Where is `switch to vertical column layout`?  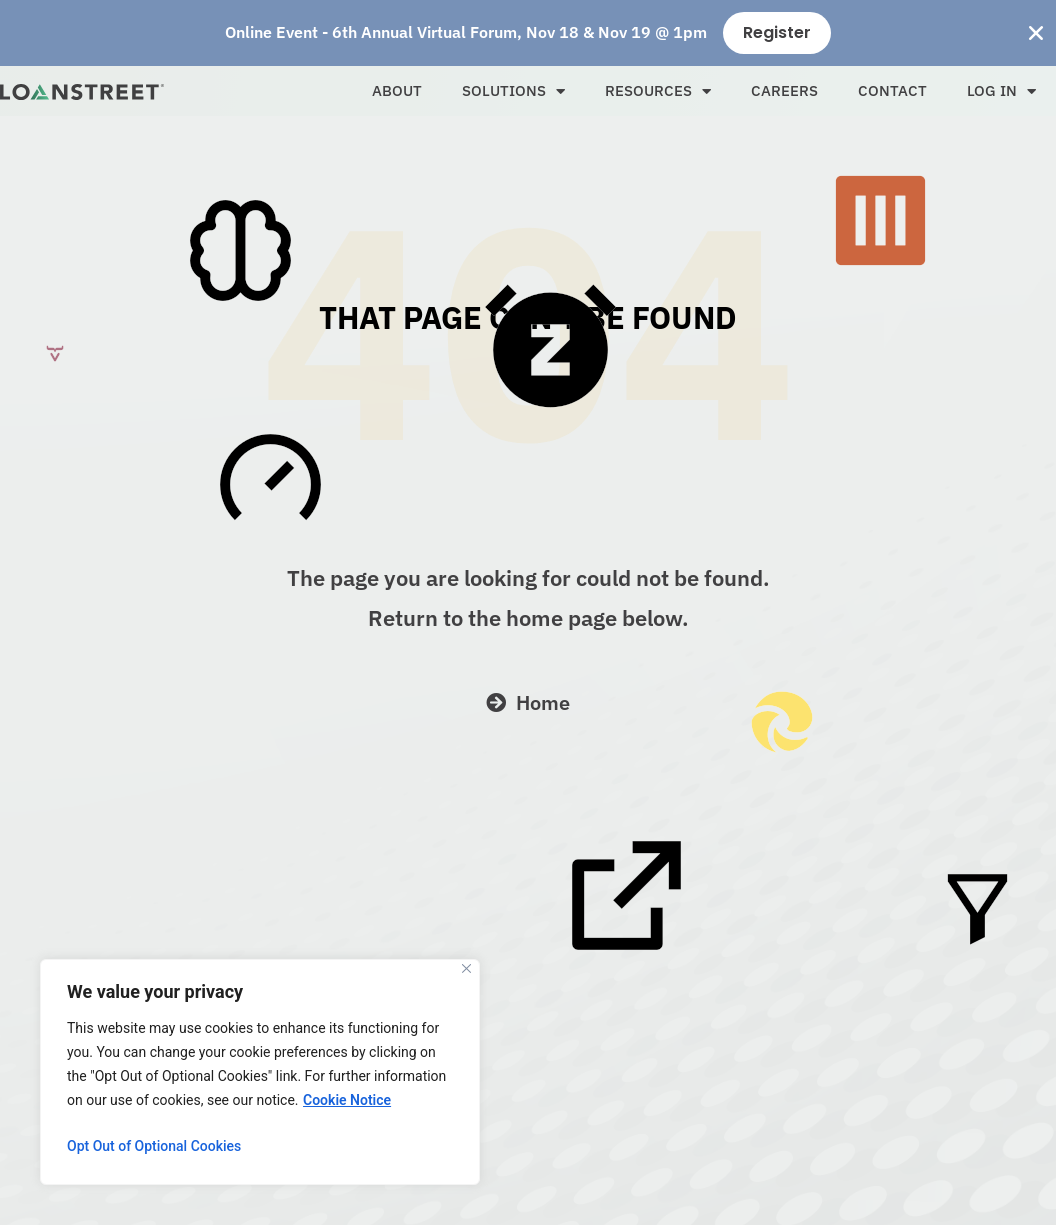
switch to vertical column layout is located at coordinates (880, 220).